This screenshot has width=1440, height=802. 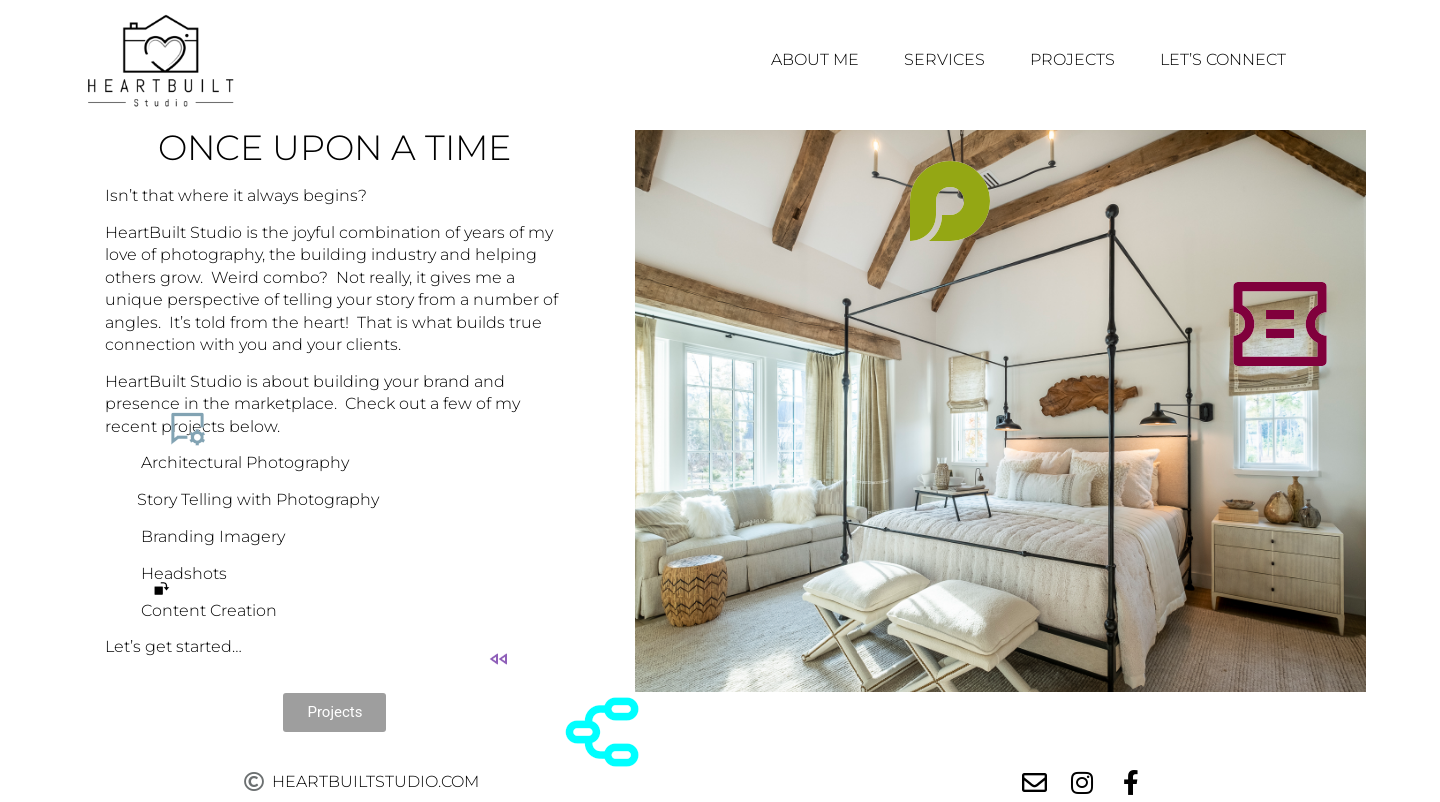 What do you see at coordinates (161, 588) in the screenshot?
I see `rotate element clockwise` at bounding box center [161, 588].